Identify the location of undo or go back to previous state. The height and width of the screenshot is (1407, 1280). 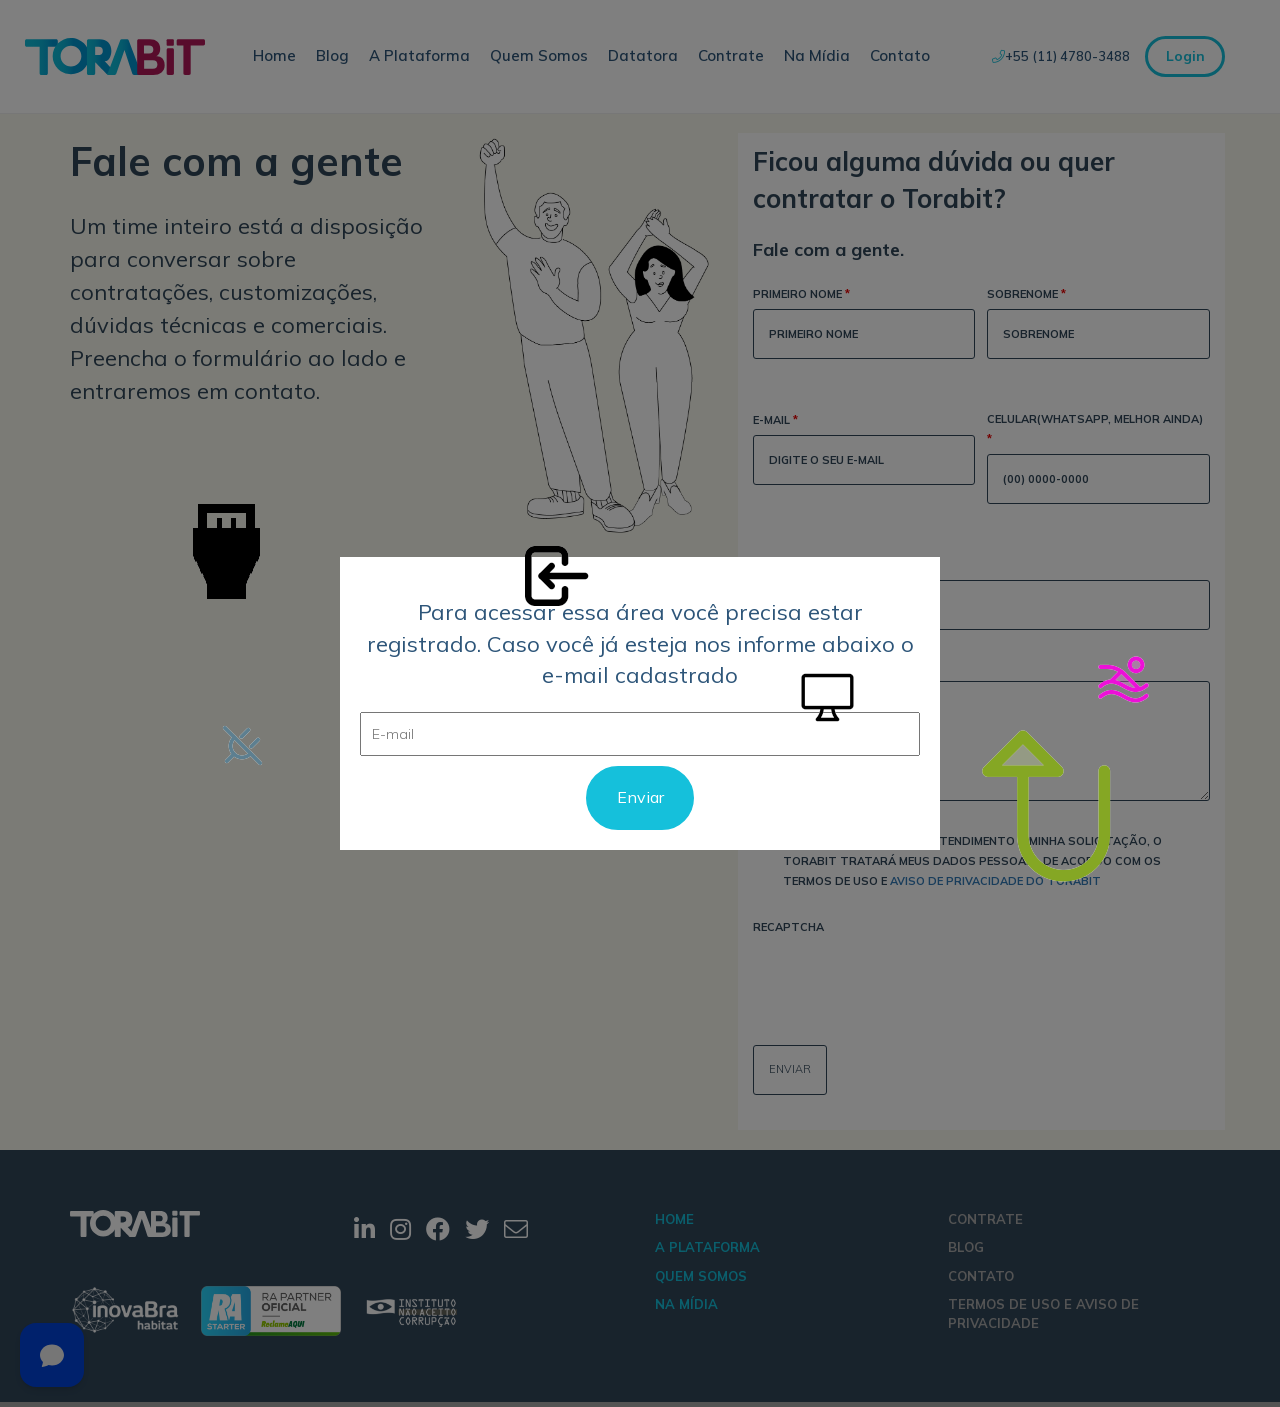
(1052, 806).